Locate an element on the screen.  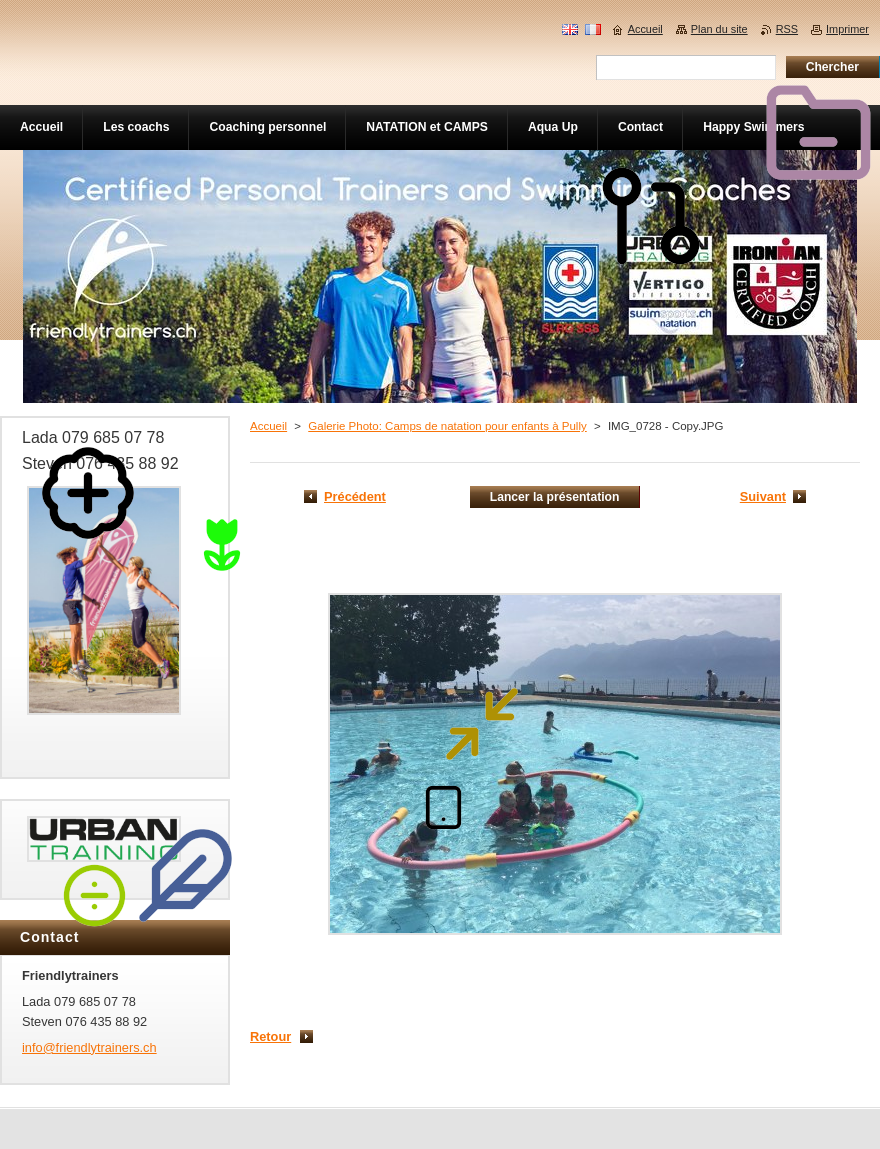
remove a folder is located at coordinates (818, 132).